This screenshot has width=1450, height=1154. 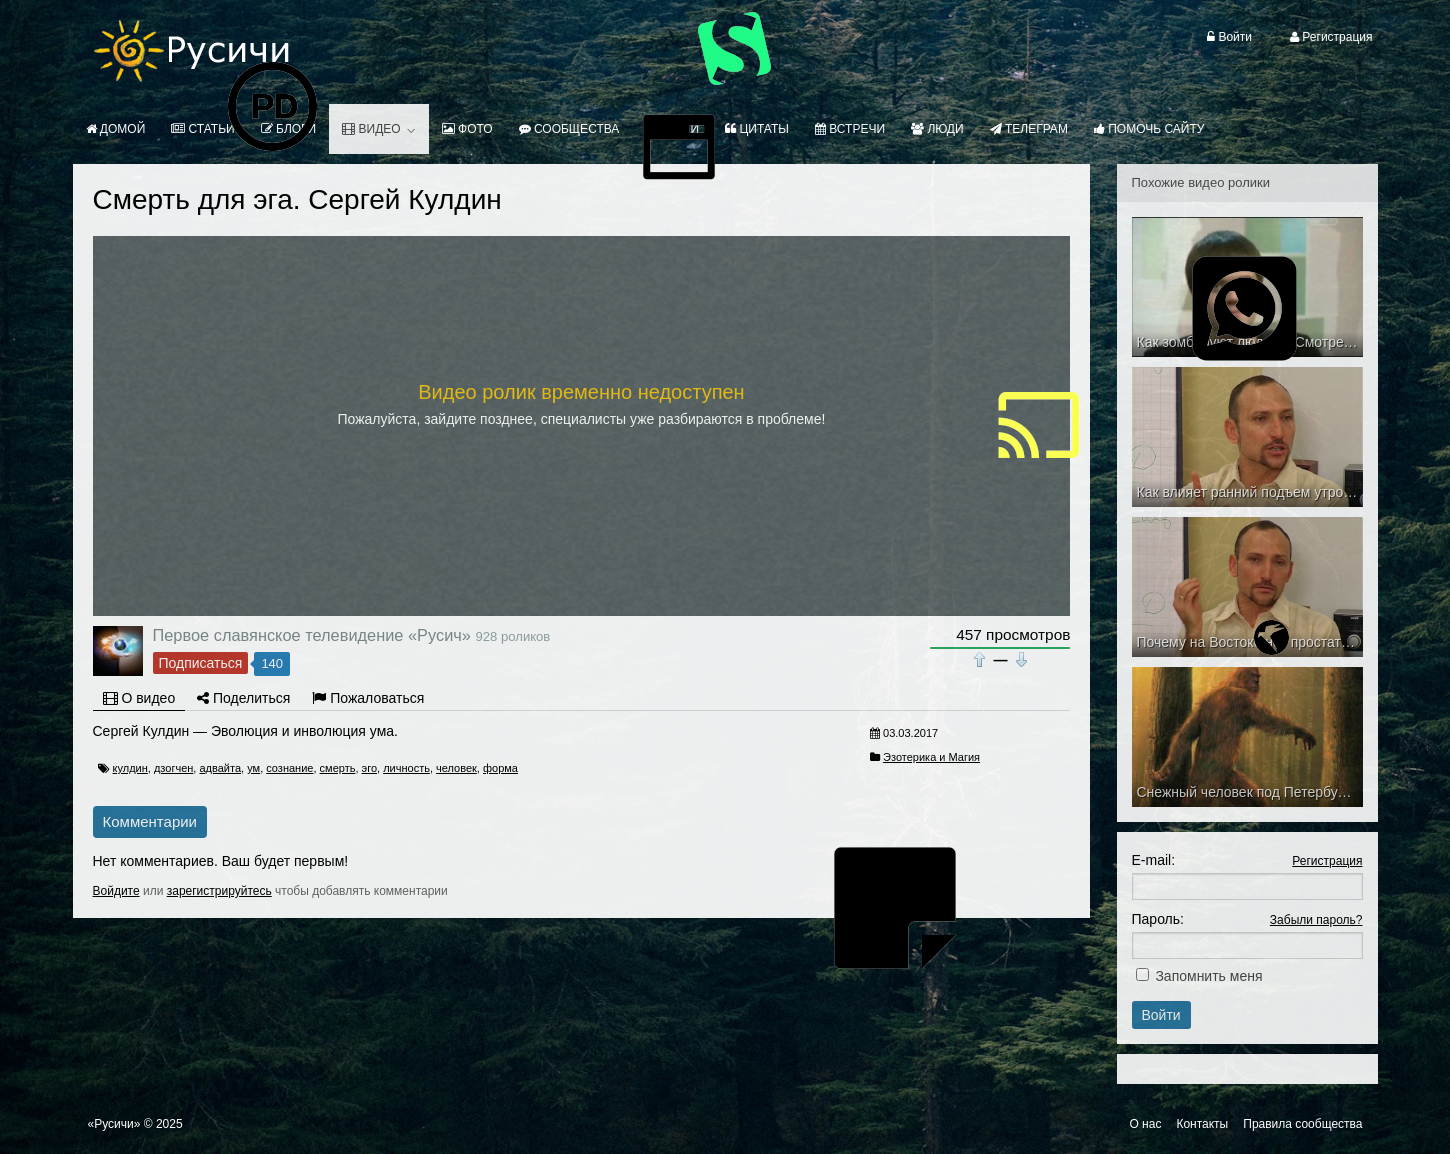 I want to click on open a new browser window, so click(x=679, y=147).